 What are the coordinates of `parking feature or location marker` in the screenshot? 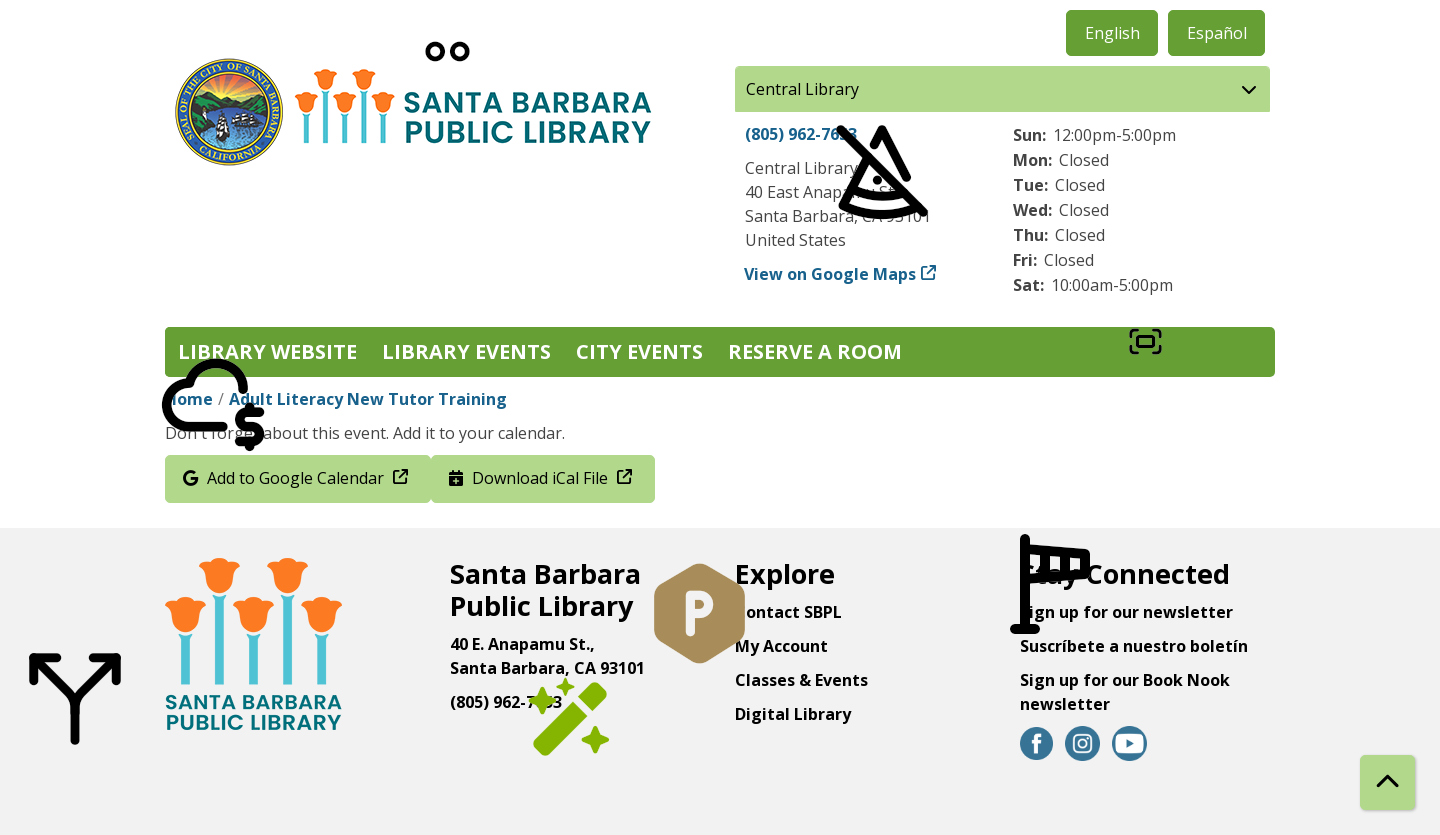 It's located at (699, 613).